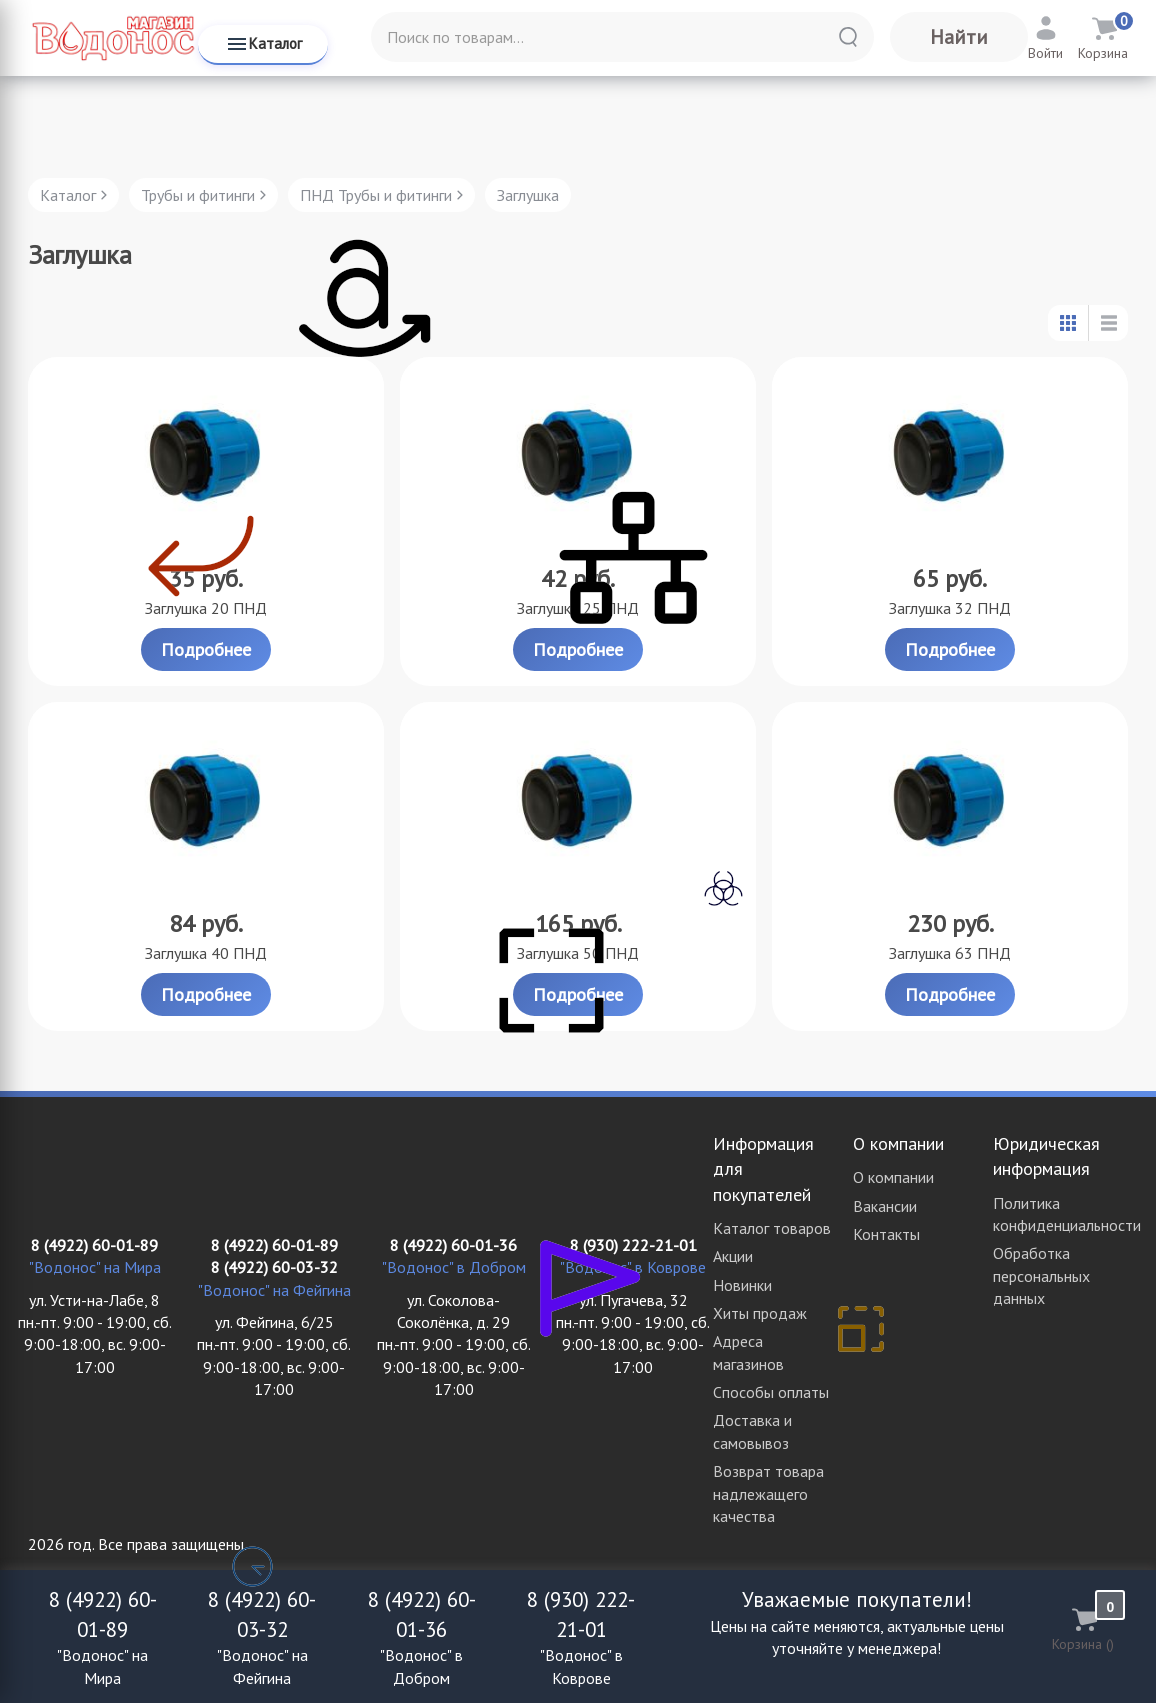 Image resolution: width=1156 pixels, height=1703 pixels. What do you see at coordinates (633, 560) in the screenshot?
I see `view network connections` at bounding box center [633, 560].